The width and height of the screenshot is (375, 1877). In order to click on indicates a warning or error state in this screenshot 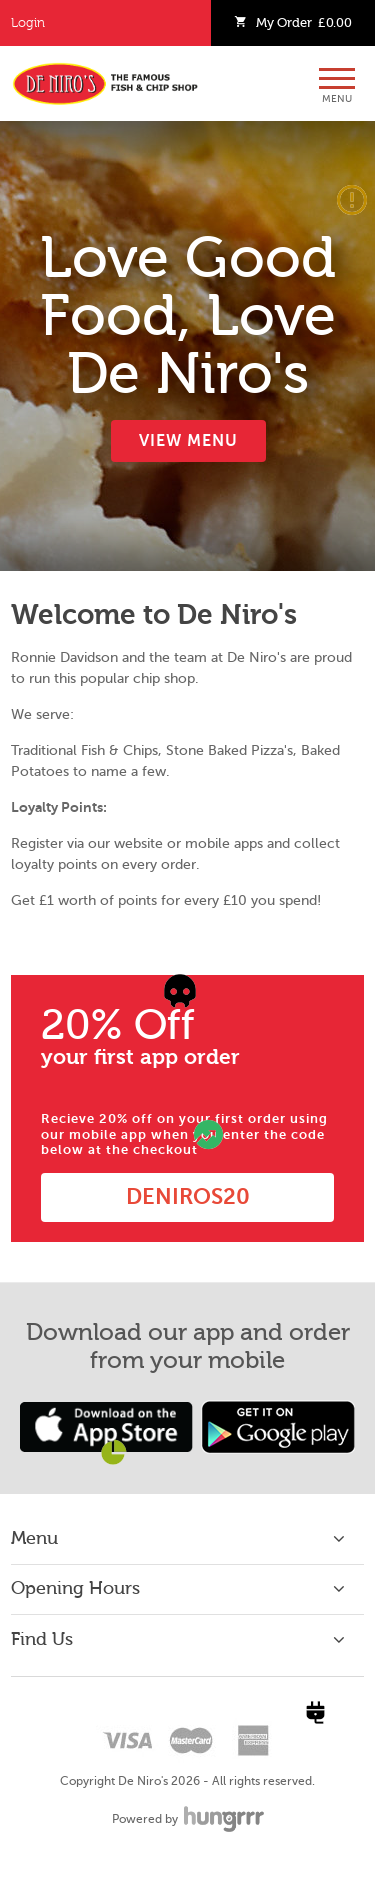, I will do `click(352, 200)`.